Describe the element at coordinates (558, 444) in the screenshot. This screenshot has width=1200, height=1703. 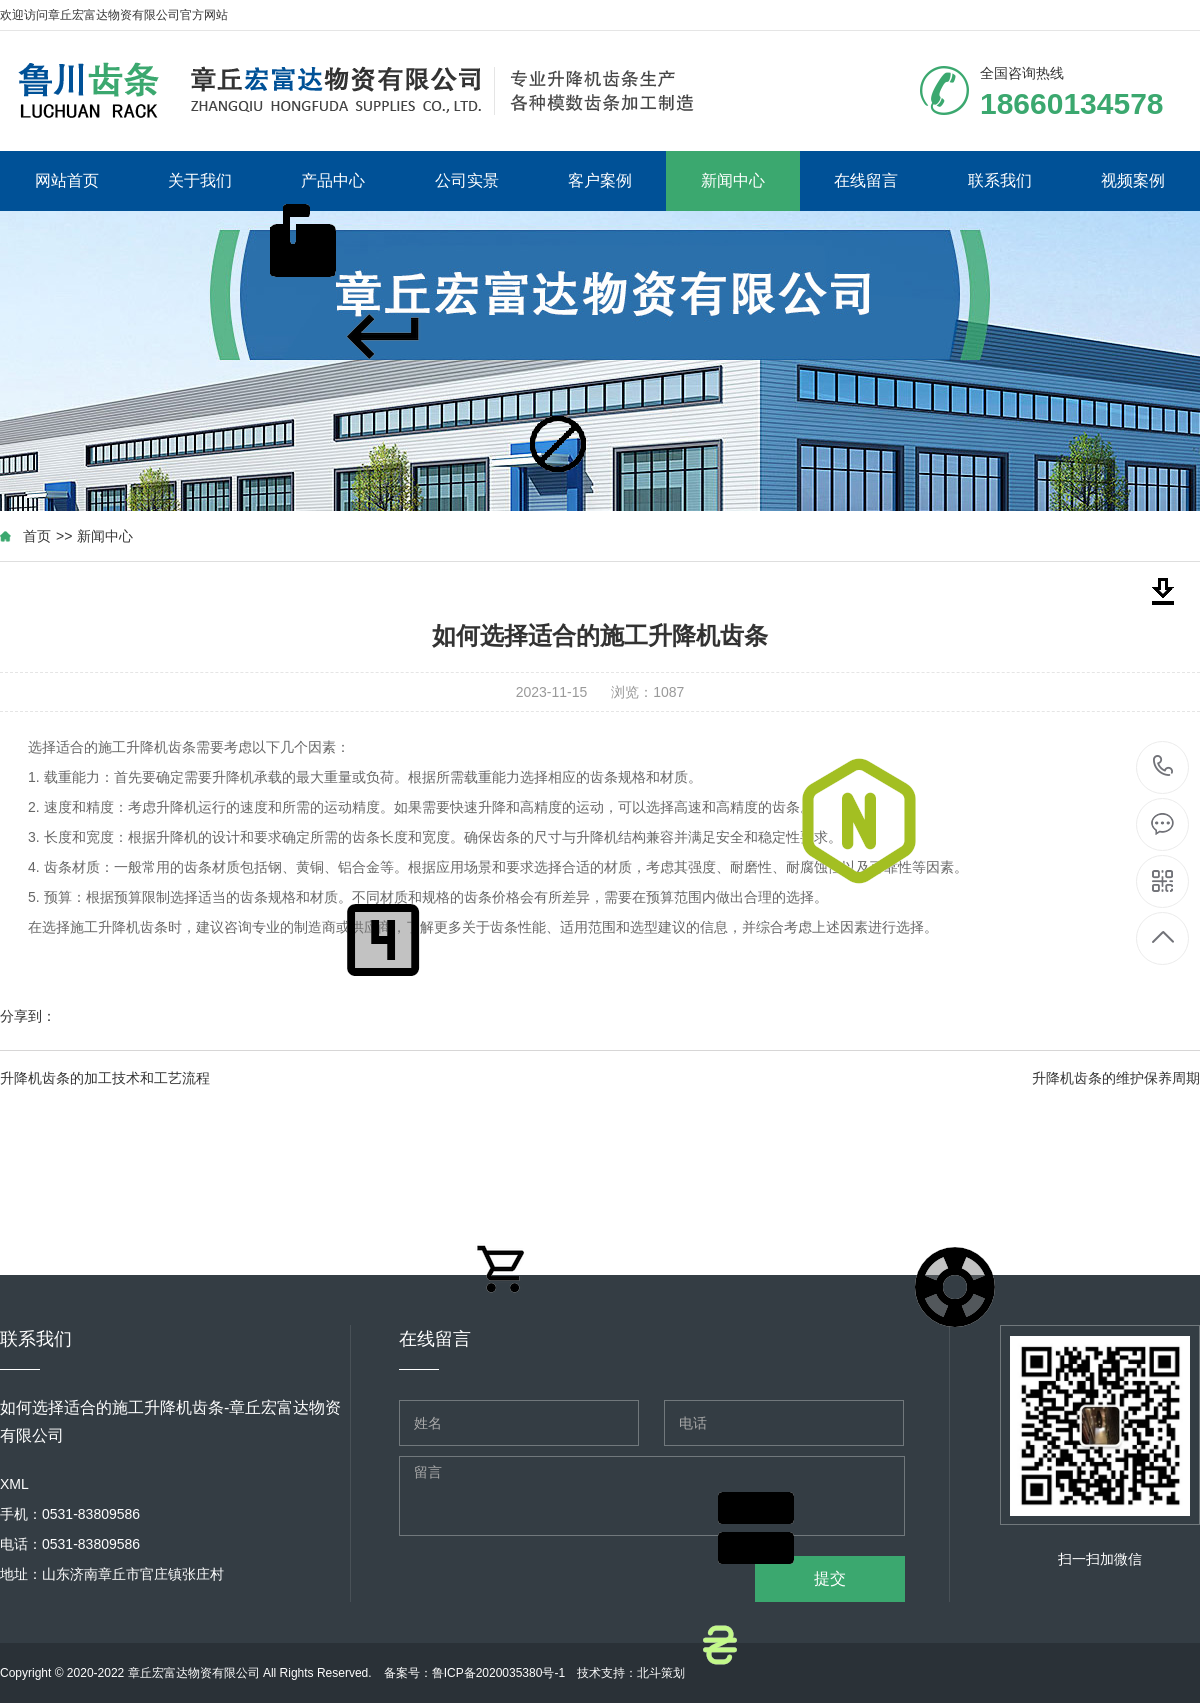
I see `block or ban a user` at that location.